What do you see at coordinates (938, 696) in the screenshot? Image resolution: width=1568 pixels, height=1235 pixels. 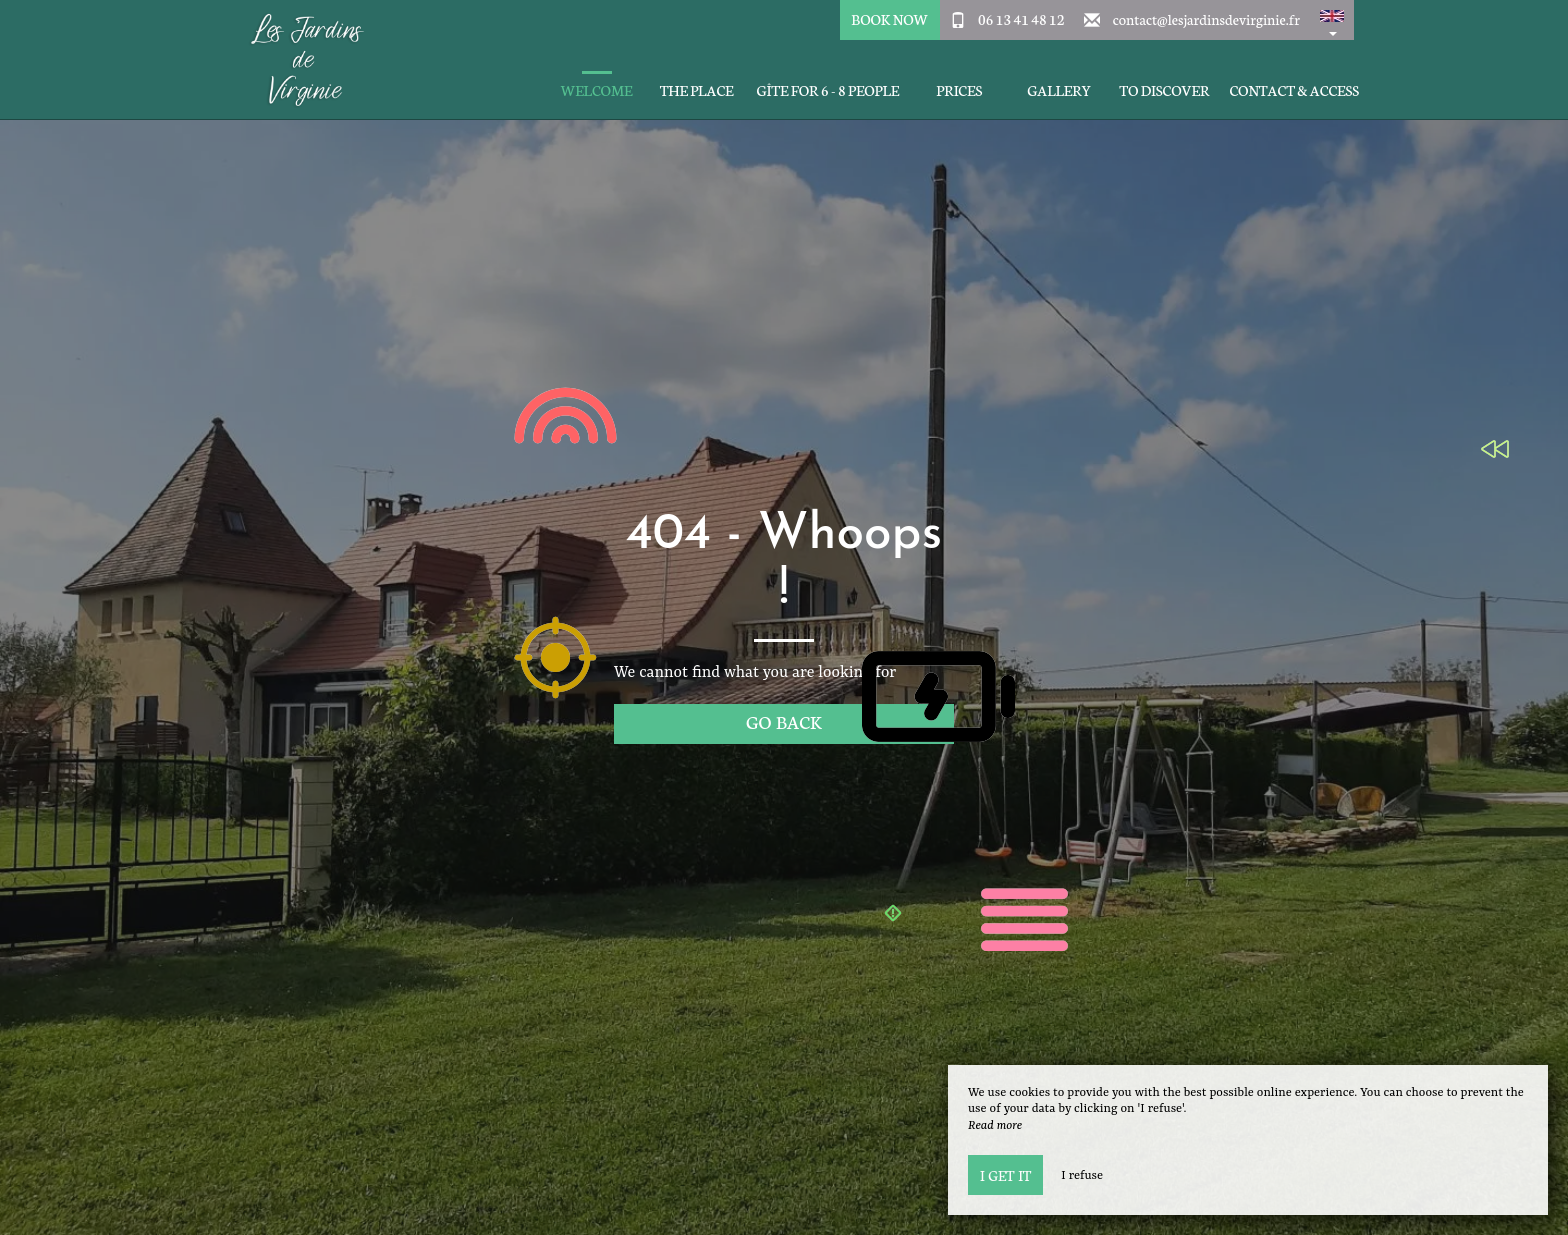 I see `indicates device is currently charging` at bounding box center [938, 696].